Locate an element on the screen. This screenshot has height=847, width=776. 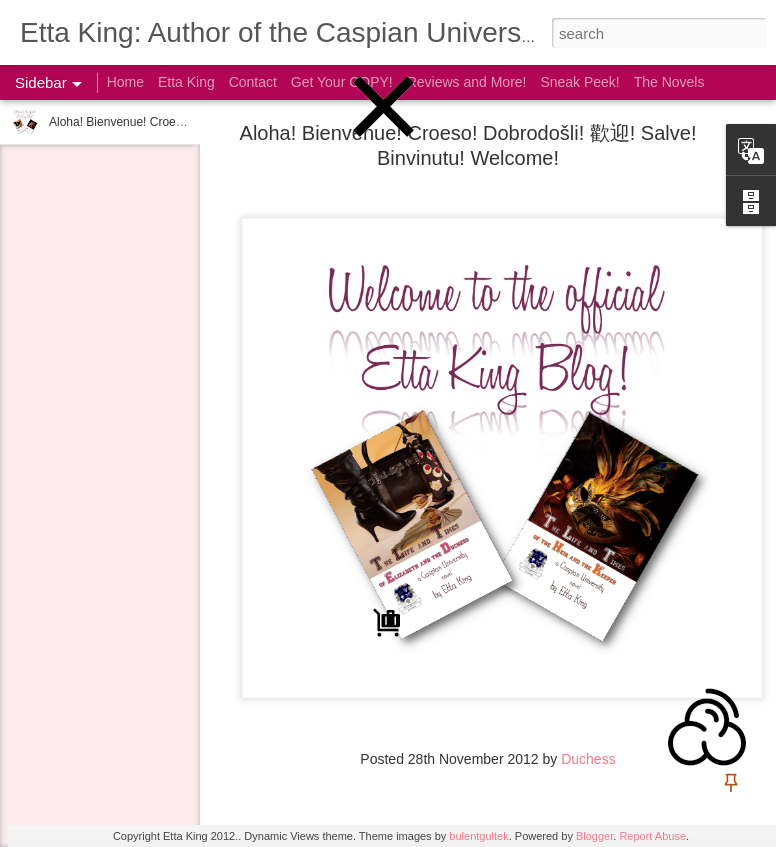
access luggage or baggage services is located at coordinates (388, 622).